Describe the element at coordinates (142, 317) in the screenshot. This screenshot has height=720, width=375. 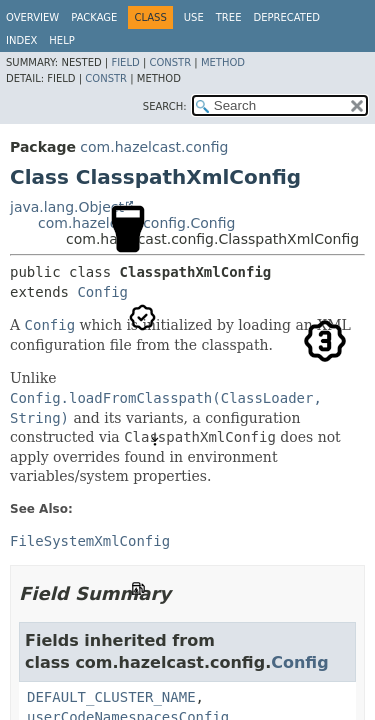
I see `verified or authenticated status indicator` at that location.